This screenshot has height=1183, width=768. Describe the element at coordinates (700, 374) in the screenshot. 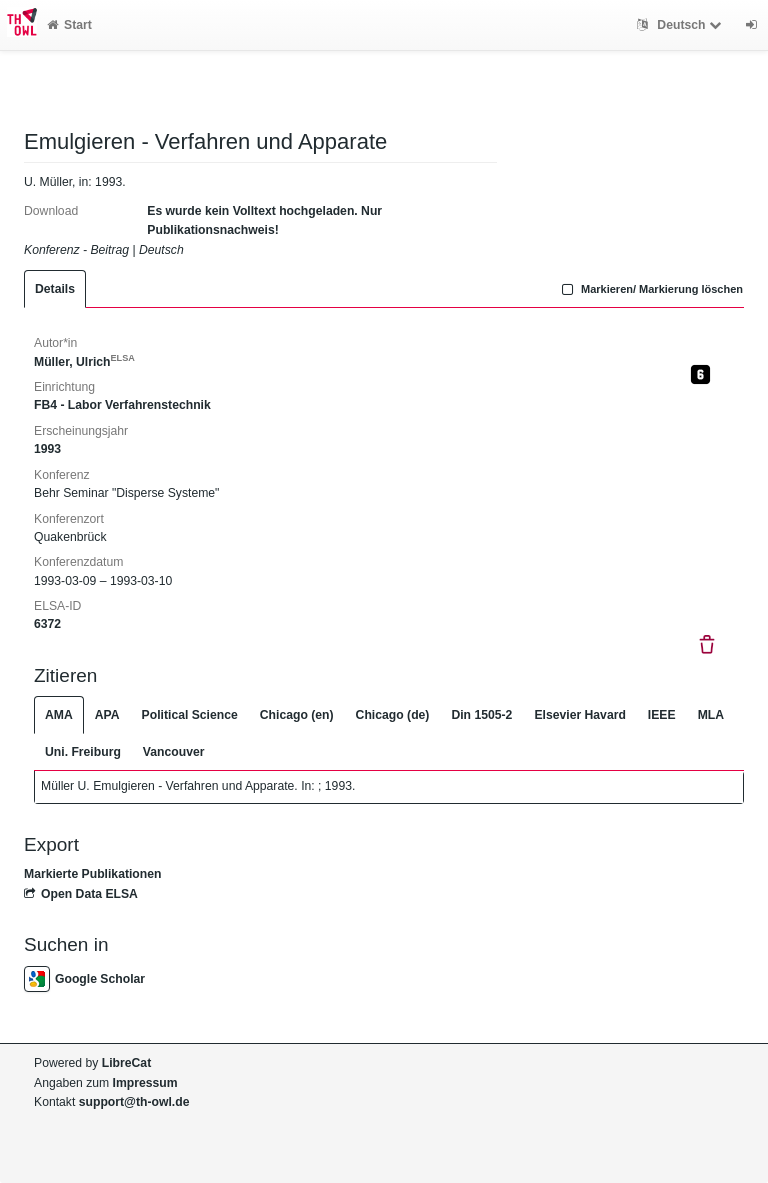

I see `indicates step 6 in a numbered sequence` at that location.